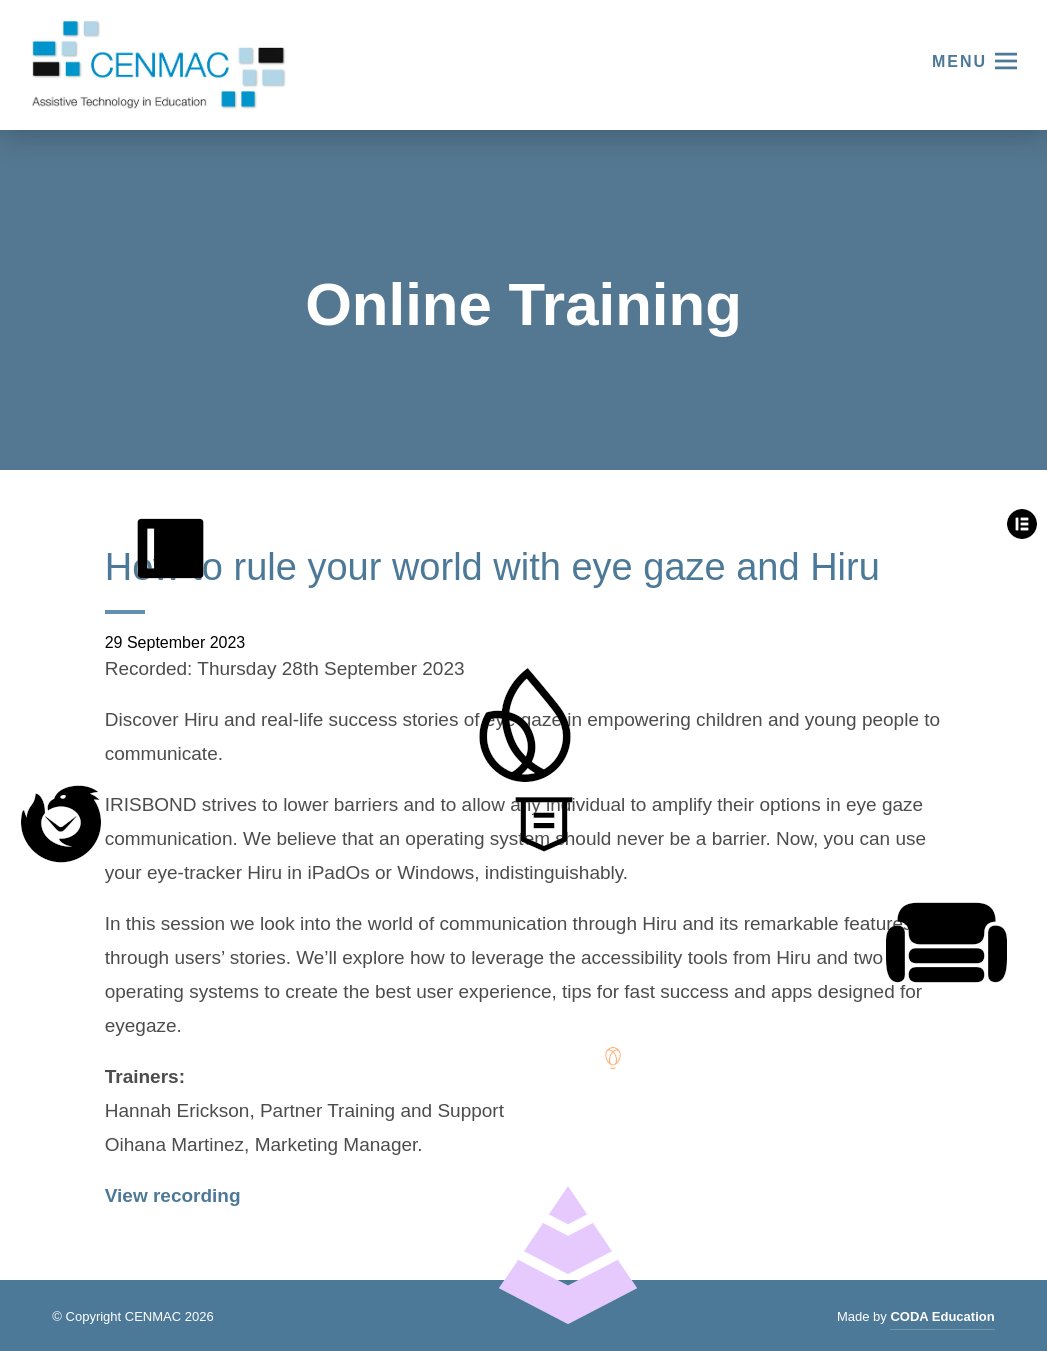 The width and height of the screenshot is (1047, 1351). Describe the element at coordinates (544, 823) in the screenshot. I see `view honors or awards badge` at that location.